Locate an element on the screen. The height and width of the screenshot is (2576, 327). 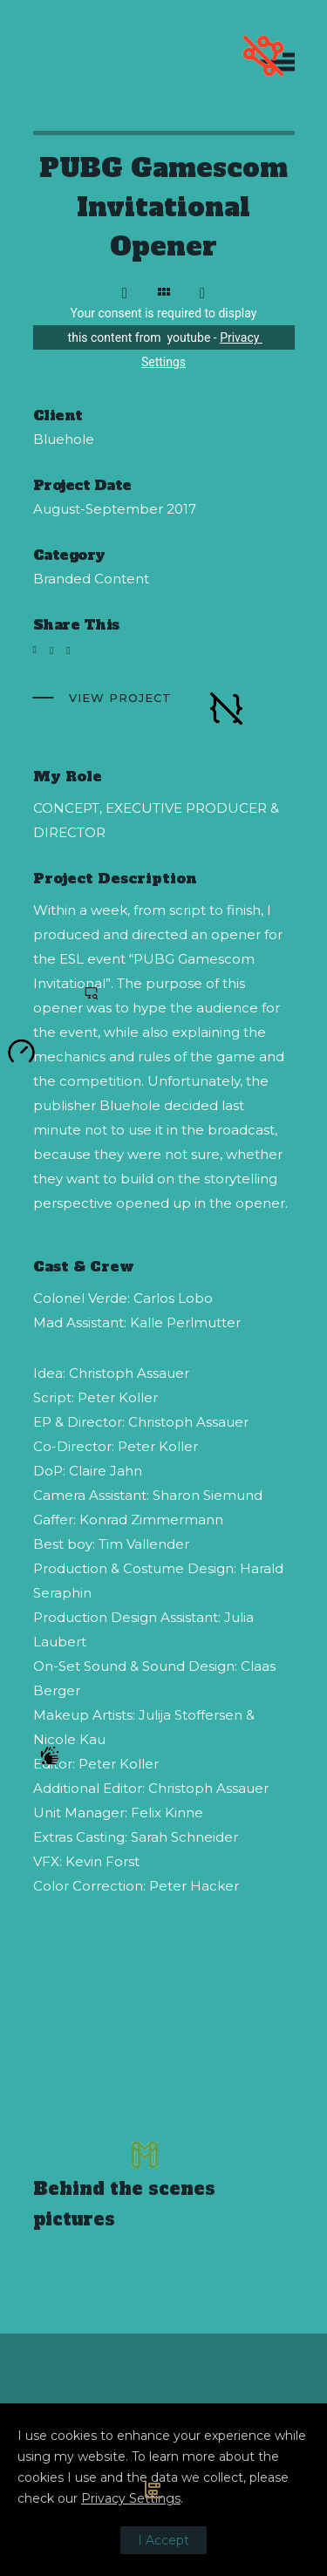
view stacked bar chart data is located at coordinates (153, 2490).